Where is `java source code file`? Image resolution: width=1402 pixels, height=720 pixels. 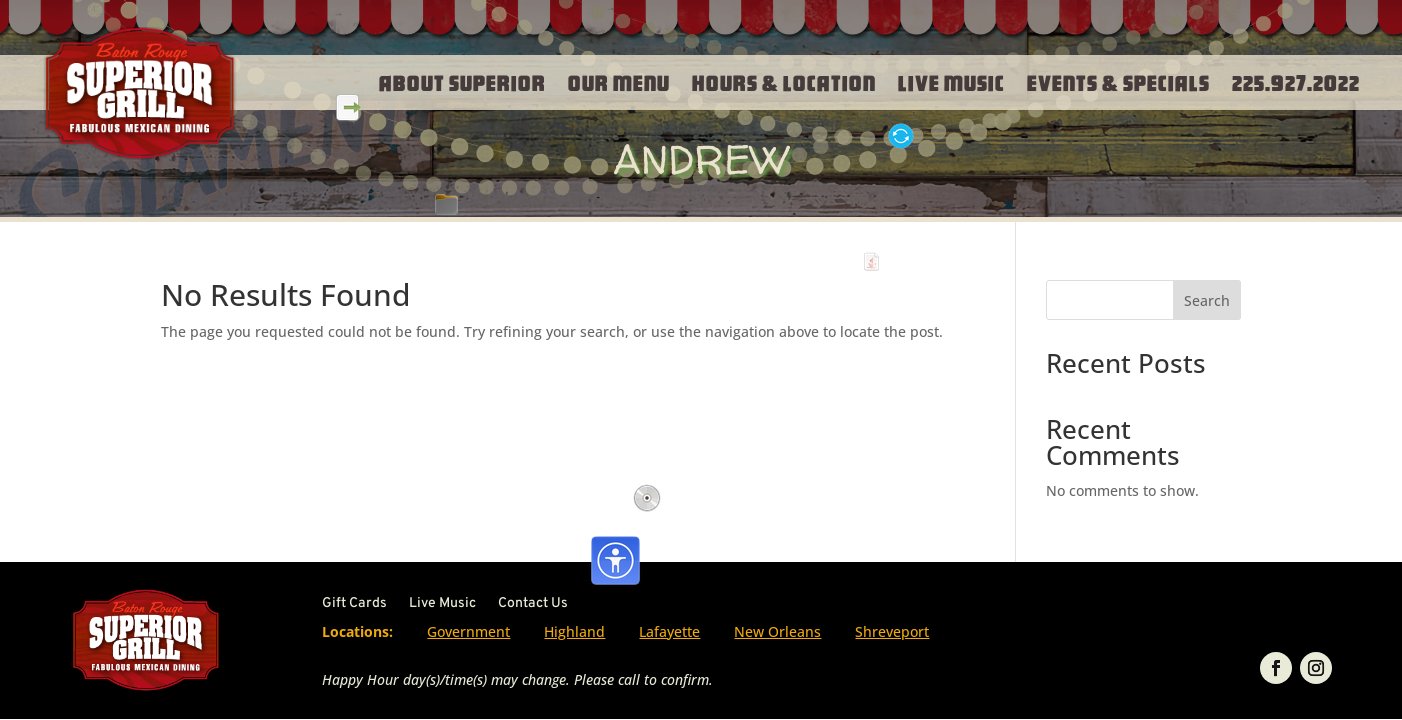
java source code file is located at coordinates (871, 261).